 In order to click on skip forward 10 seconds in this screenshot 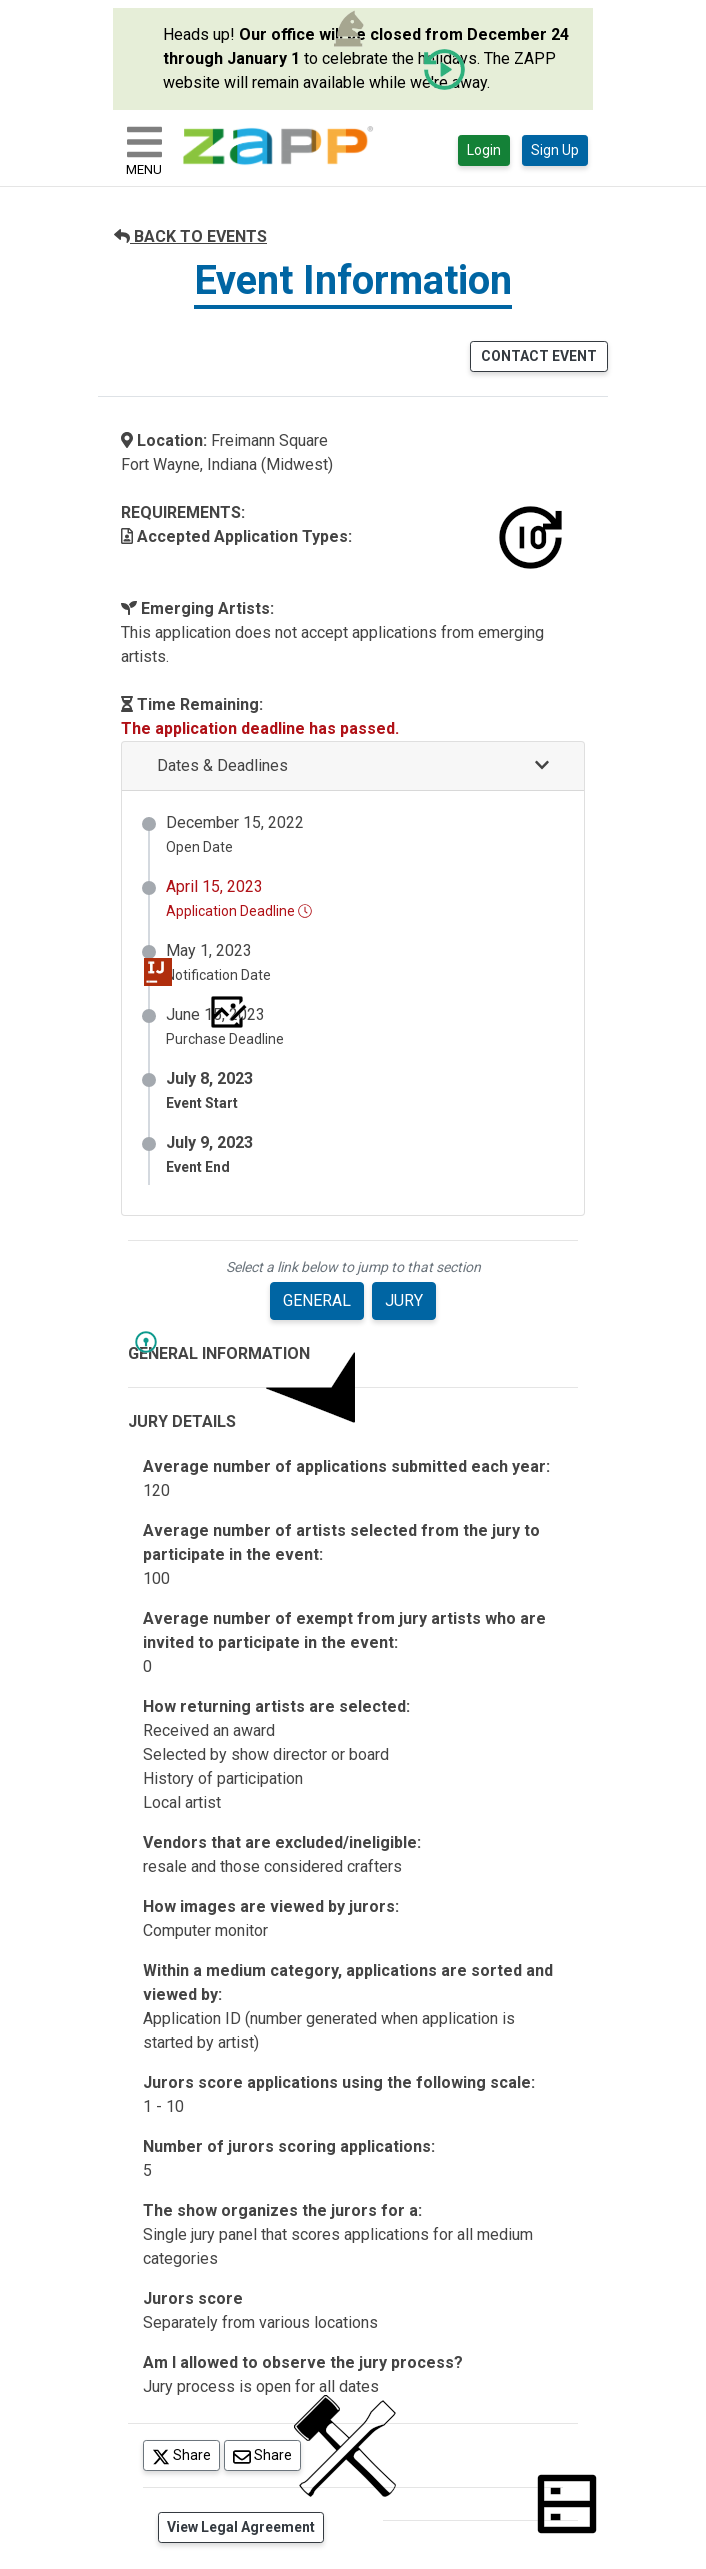, I will do `click(530, 537)`.